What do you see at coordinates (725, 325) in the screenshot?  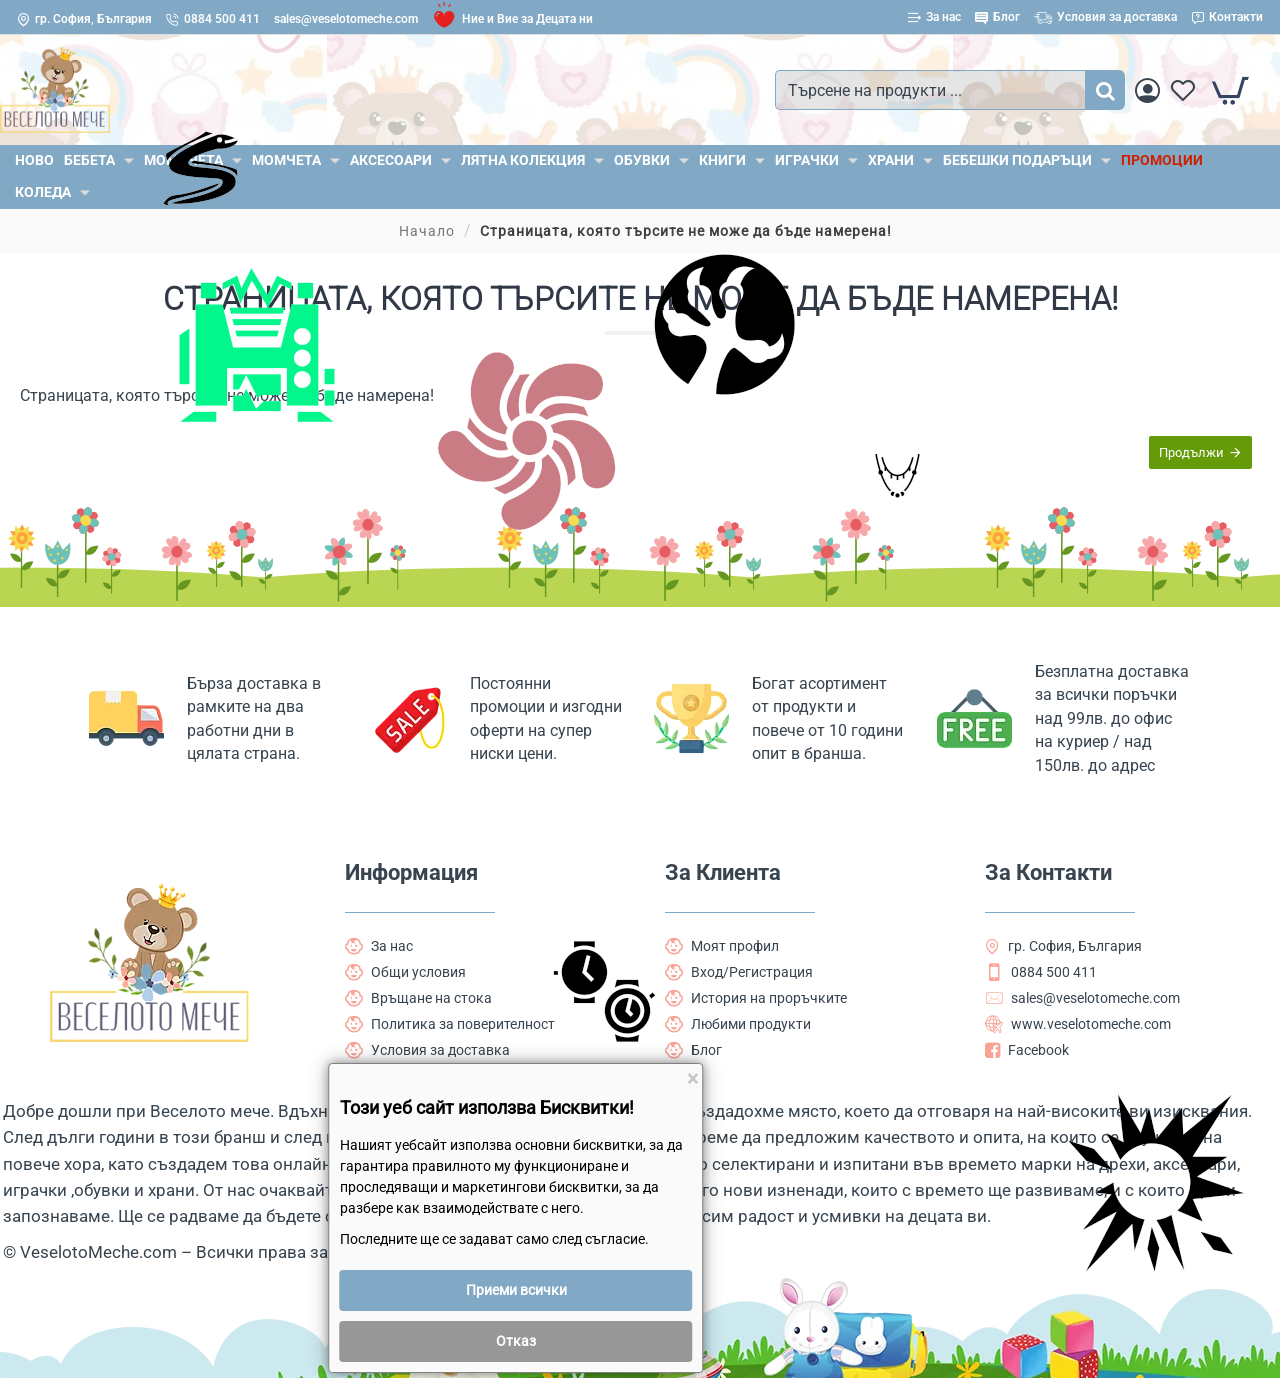 I see `activate midnight claw ability` at bounding box center [725, 325].